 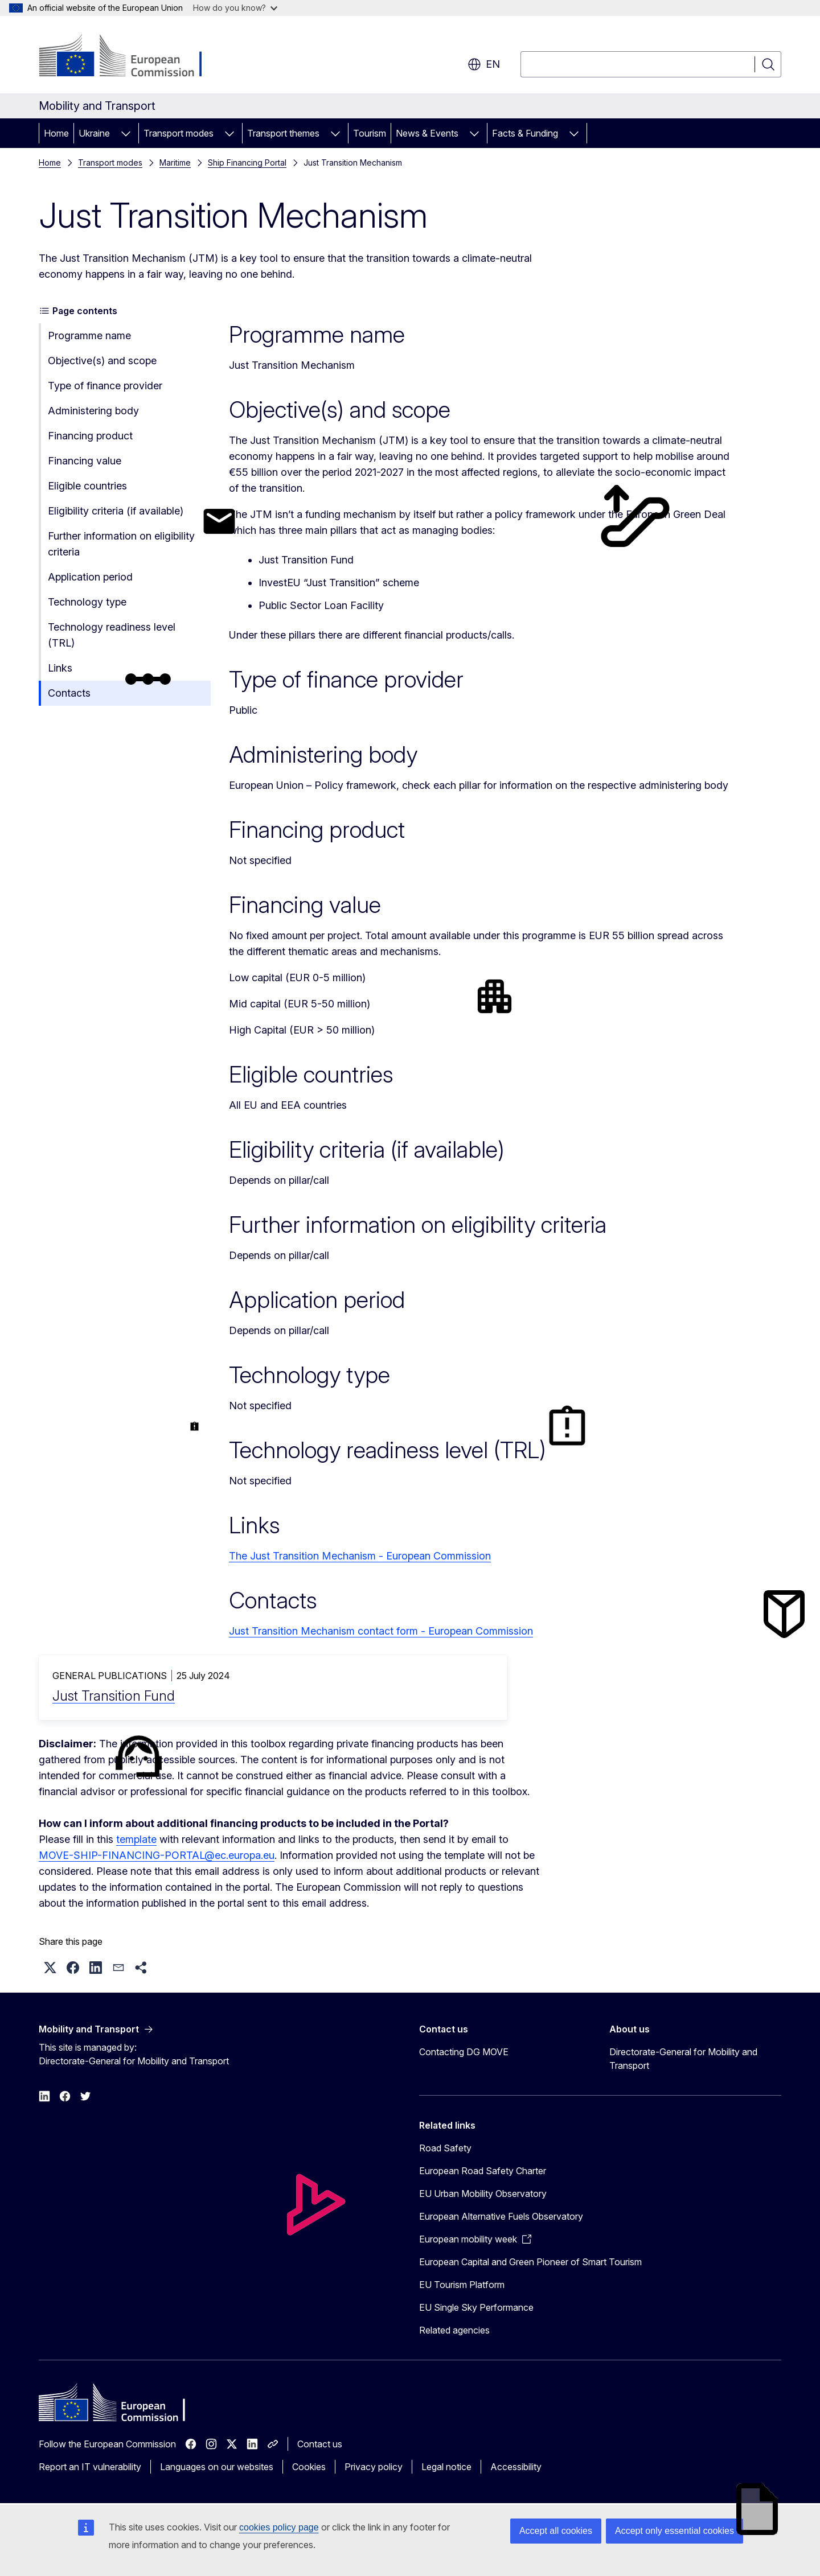 What do you see at coordinates (757, 2509) in the screenshot?
I see `insert or attach a file` at bounding box center [757, 2509].